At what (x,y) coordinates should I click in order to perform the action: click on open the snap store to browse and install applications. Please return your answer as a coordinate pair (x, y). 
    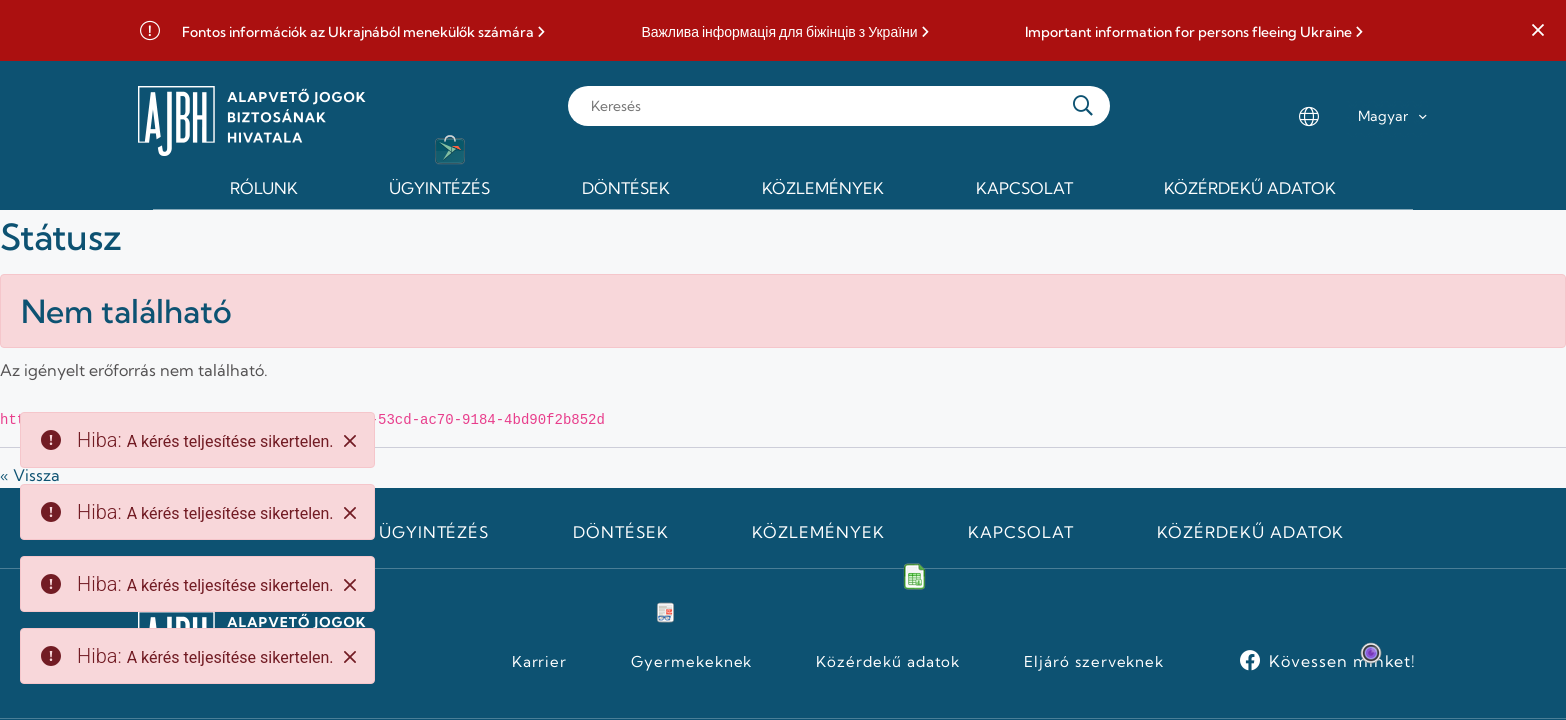
    Looking at the image, I should click on (450, 151).